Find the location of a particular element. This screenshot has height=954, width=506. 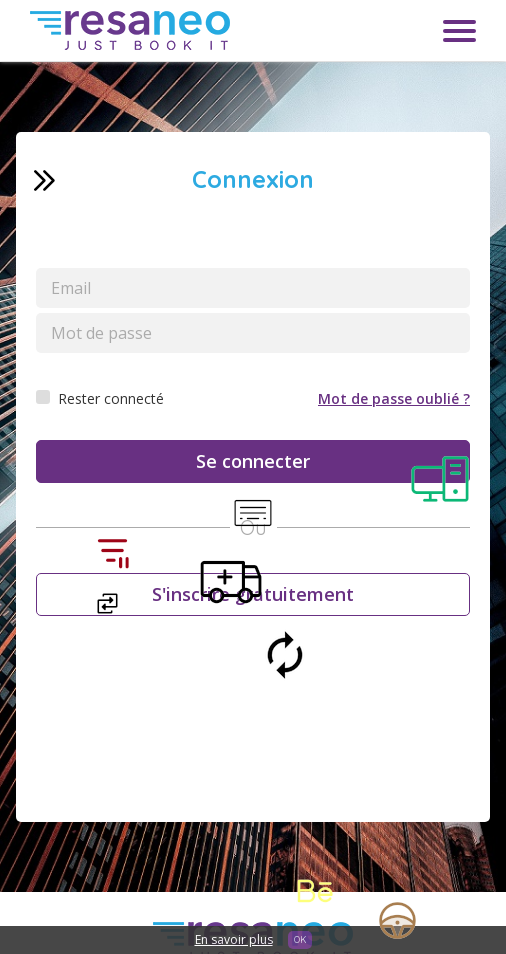

pause active filter operation is located at coordinates (112, 550).